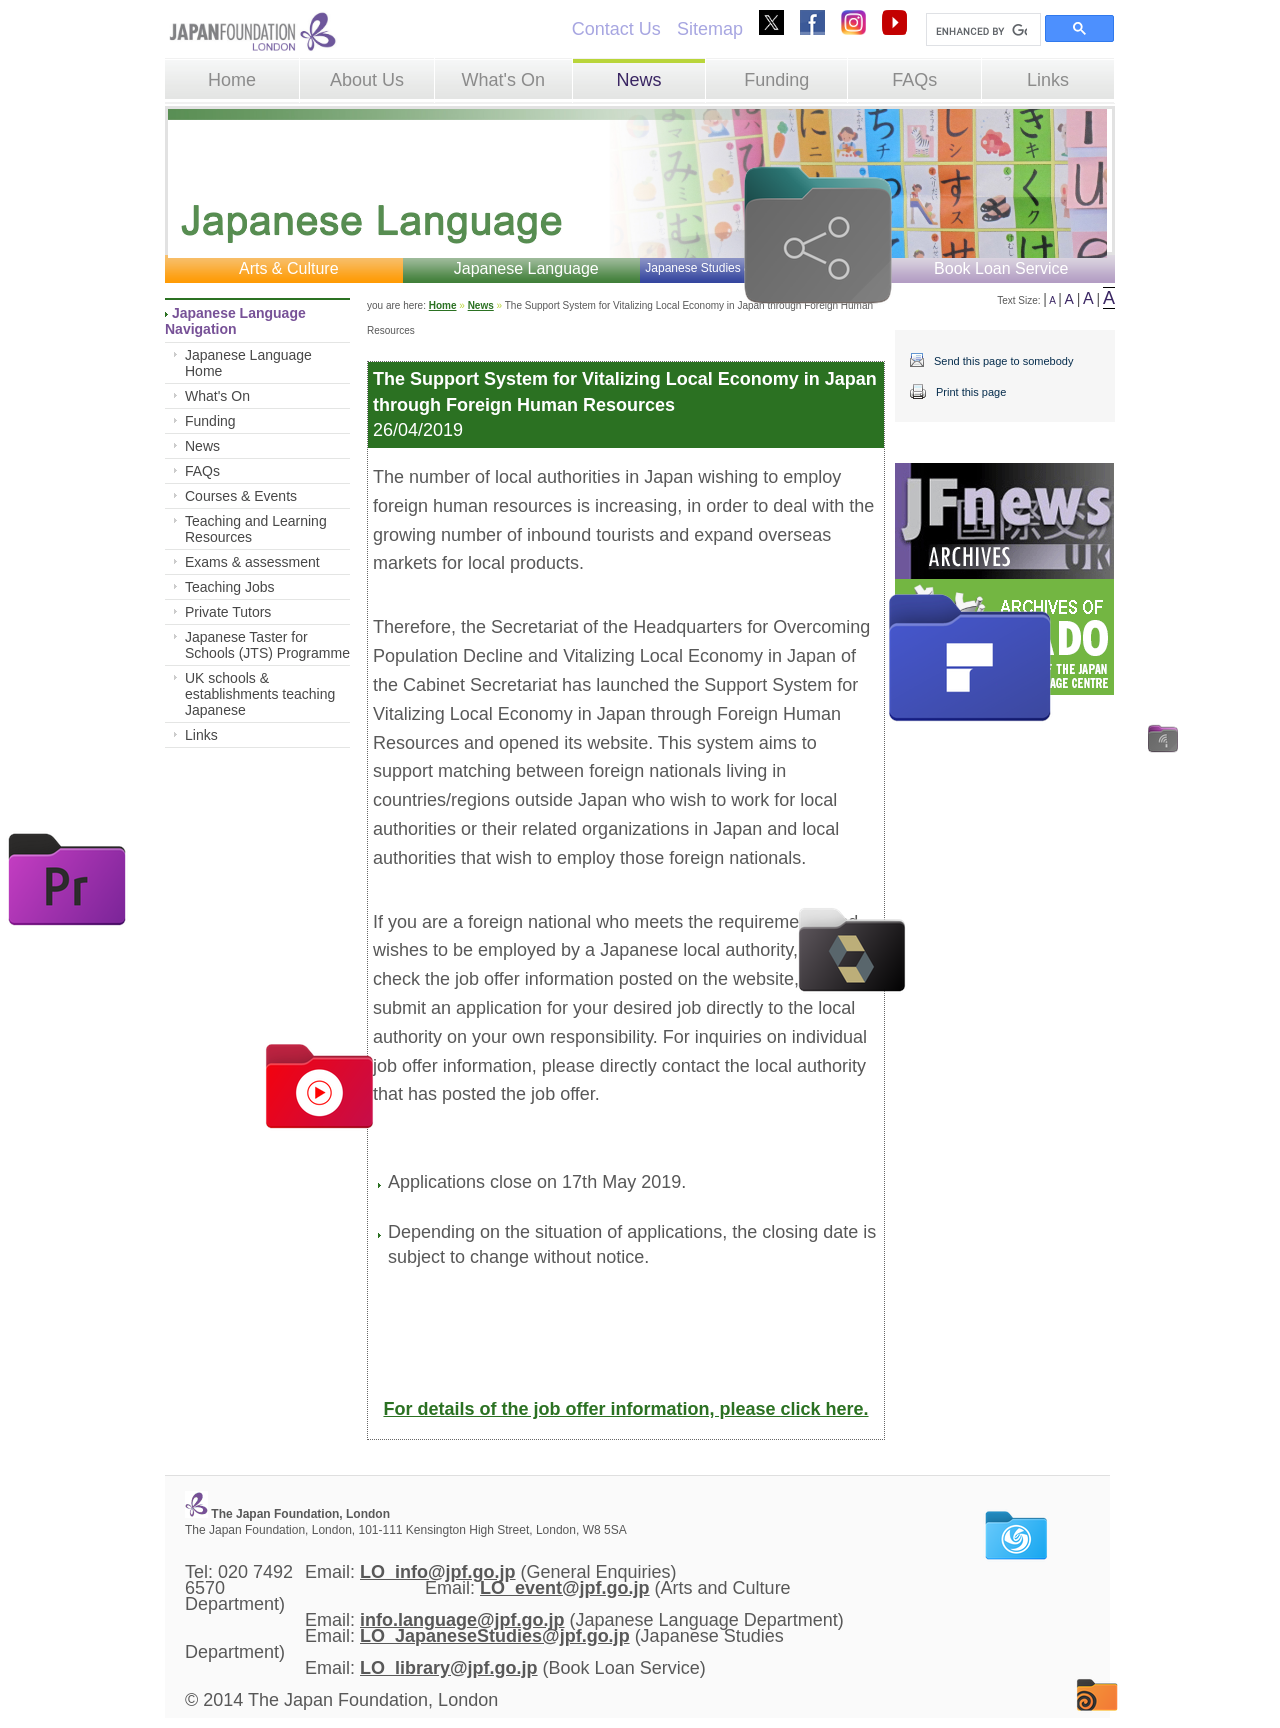 This screenshot has height=1728, width=1280. What do you see at coordinates (1097, 1696) in the screenshot?
I see `open houdini project files folder` at bounding box center [1097, 1696].